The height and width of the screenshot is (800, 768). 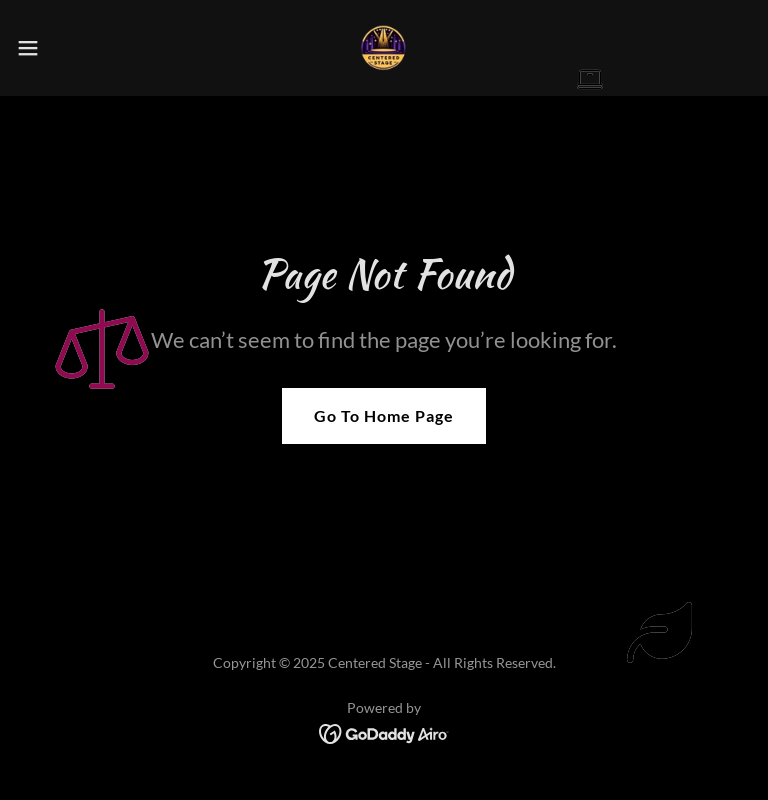 I want to click on switch to desktop or laptop view, so click(x=590, y=79).